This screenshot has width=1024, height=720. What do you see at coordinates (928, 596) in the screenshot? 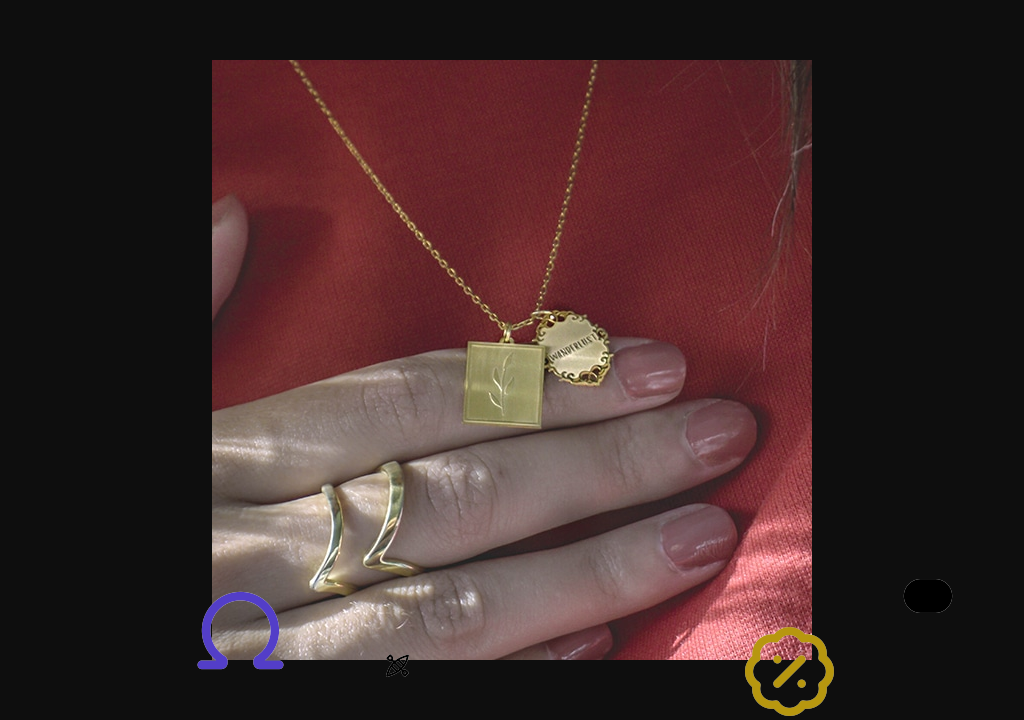
I see `access medication or pharmacy features` at bounding box center [928, 596].